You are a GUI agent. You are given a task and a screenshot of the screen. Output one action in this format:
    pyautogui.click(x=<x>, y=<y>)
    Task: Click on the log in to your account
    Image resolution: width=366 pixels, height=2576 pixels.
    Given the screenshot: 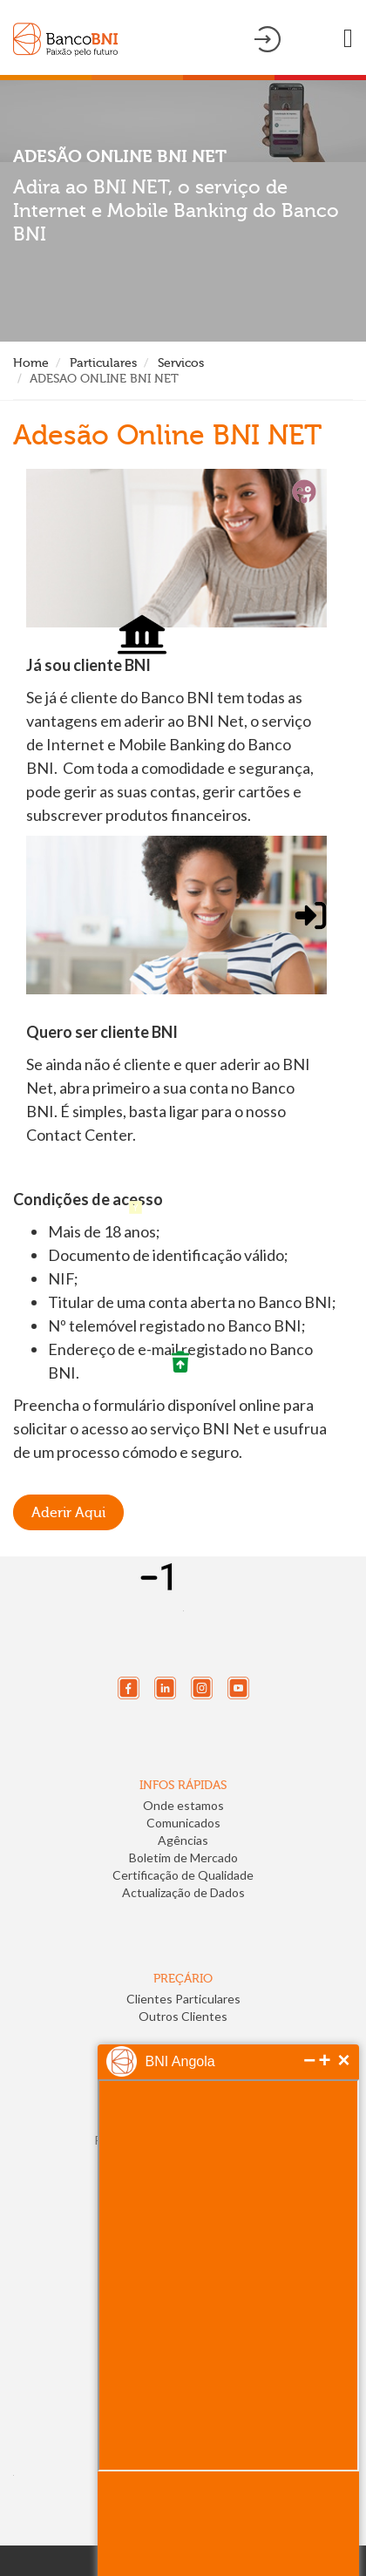 What is the action you would take?
    pyautogui.click(x=310, y=915)
    